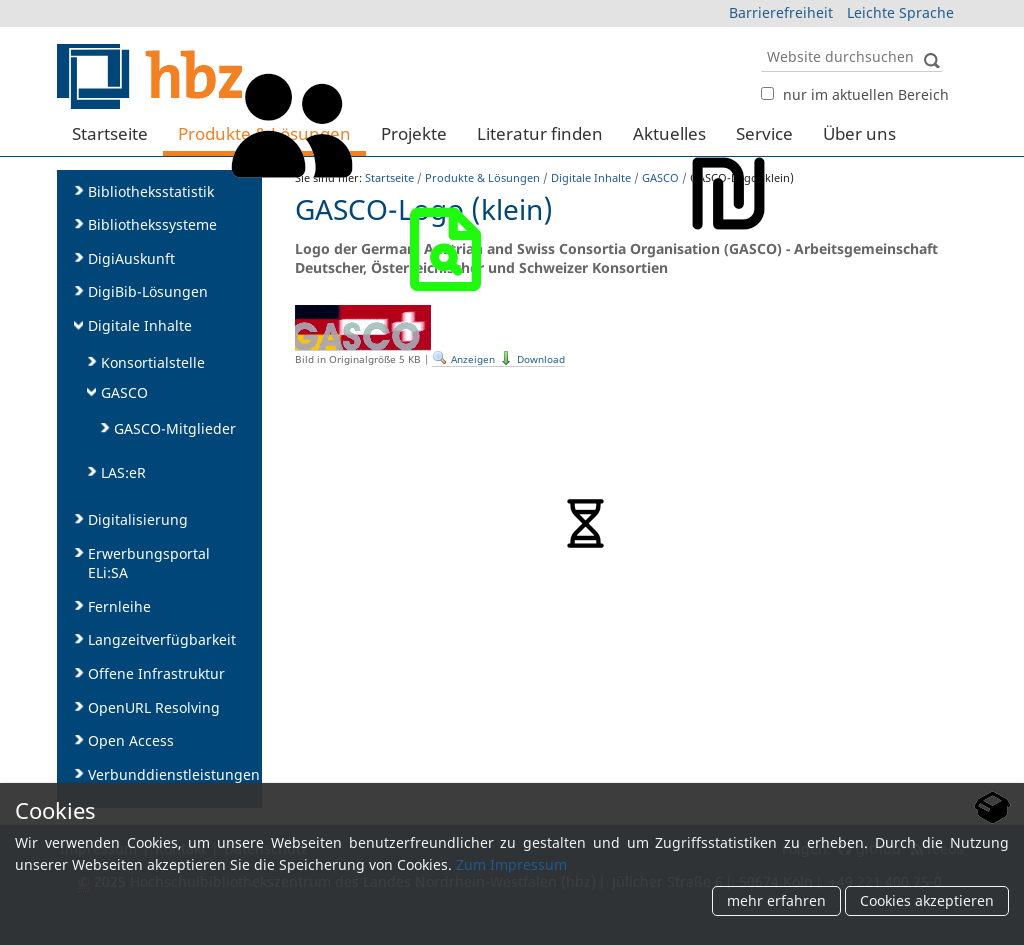  I want to click on view package contents, so click(992, 807).